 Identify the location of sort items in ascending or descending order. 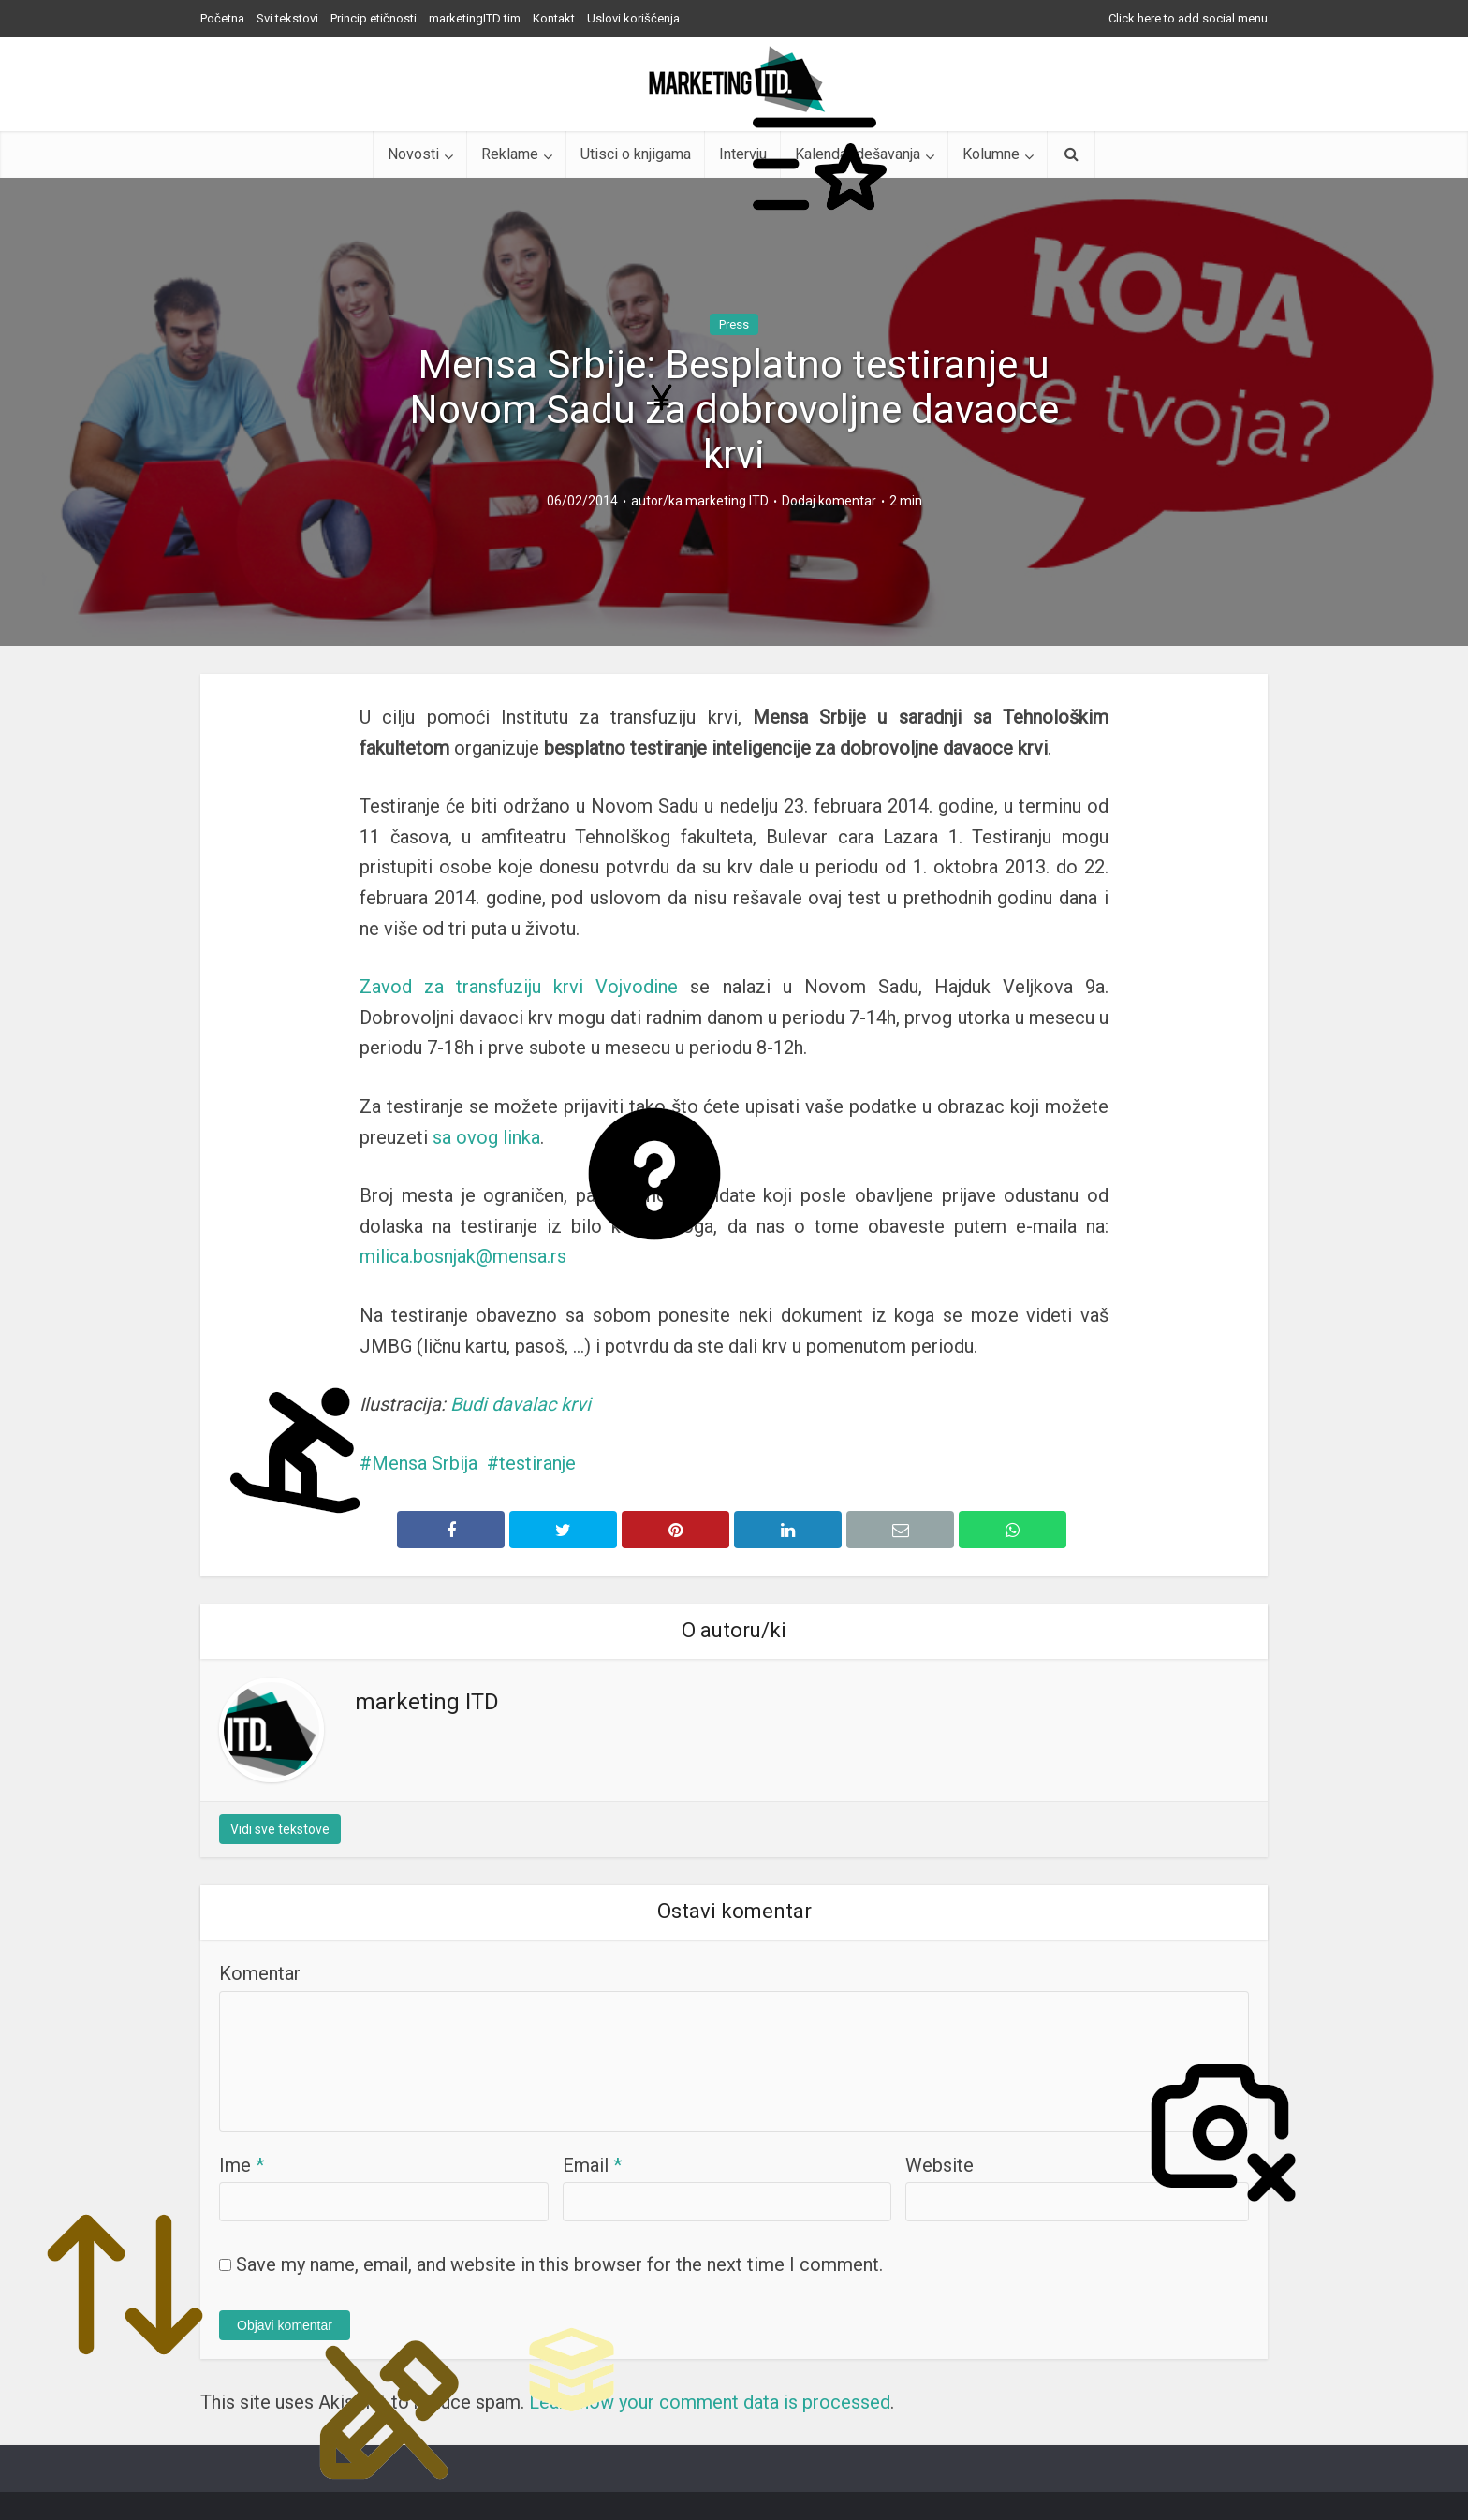
(125, 2284).